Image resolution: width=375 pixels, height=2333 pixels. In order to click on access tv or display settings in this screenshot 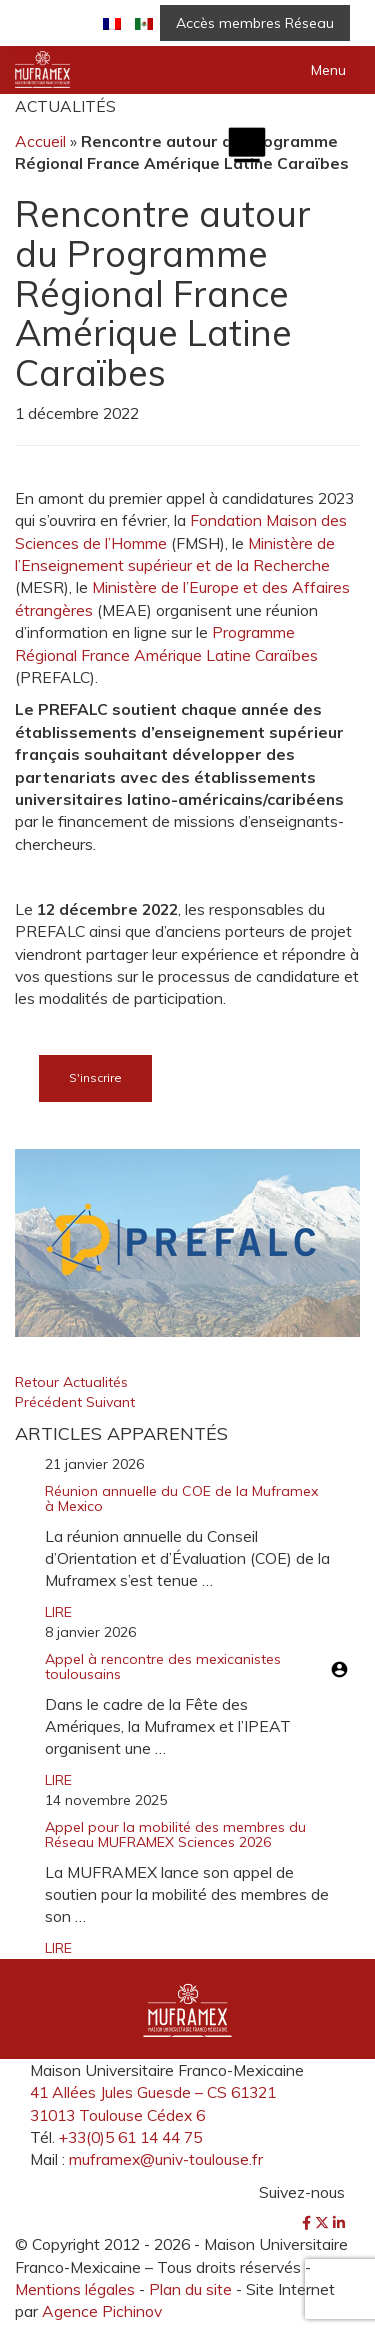, I will do `click(247, 144)`.